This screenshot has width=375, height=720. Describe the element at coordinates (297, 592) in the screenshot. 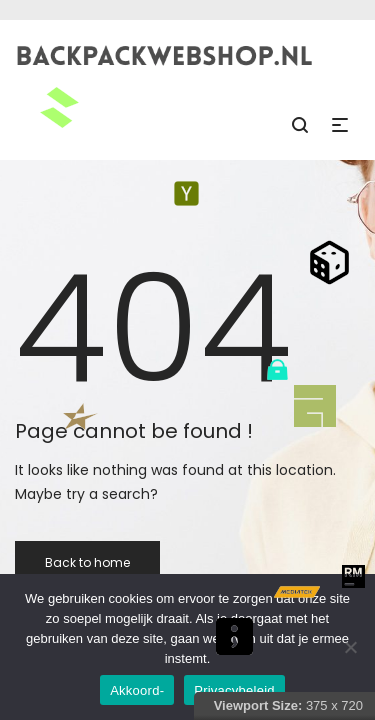

I see `MediaTek company logo` at that location.